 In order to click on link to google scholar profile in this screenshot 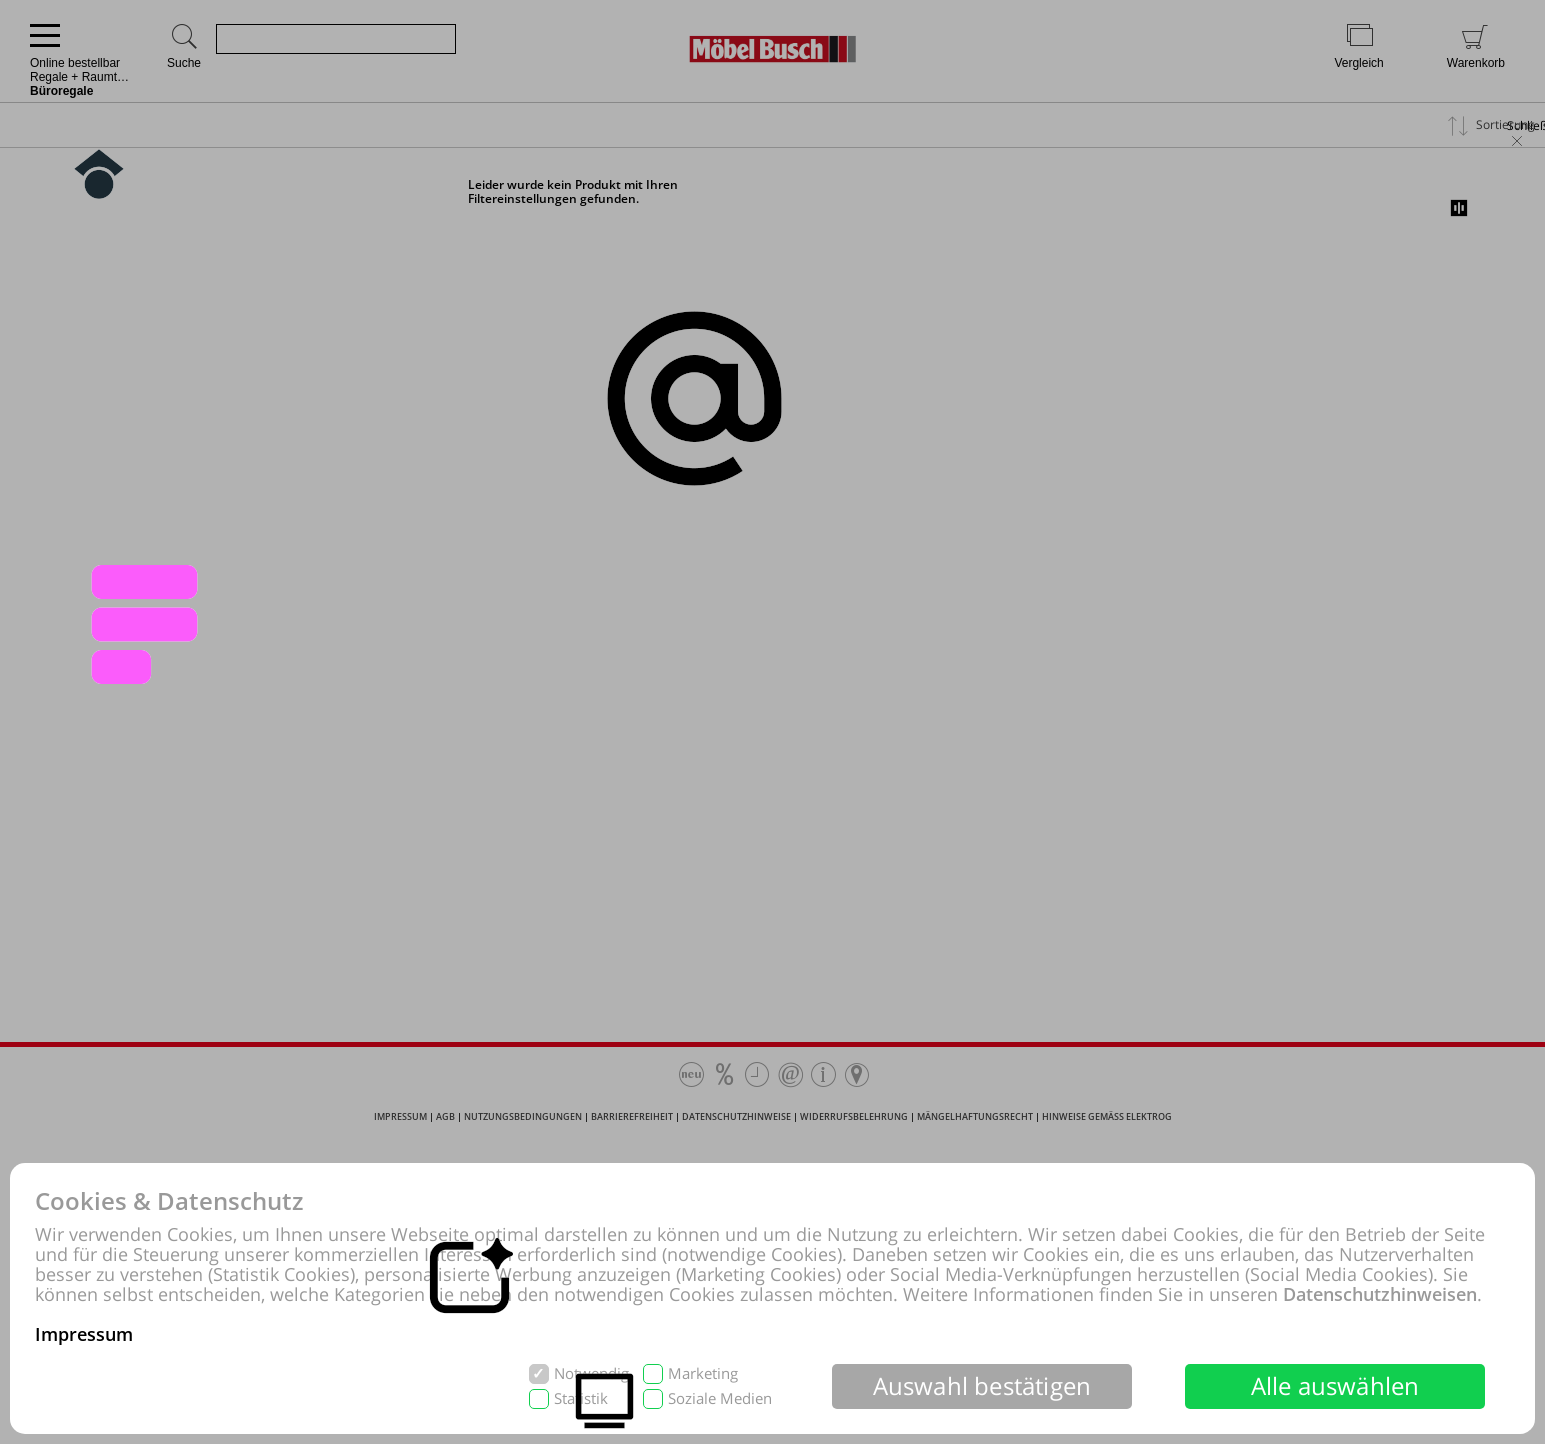, I will do `click(99, 174)`.